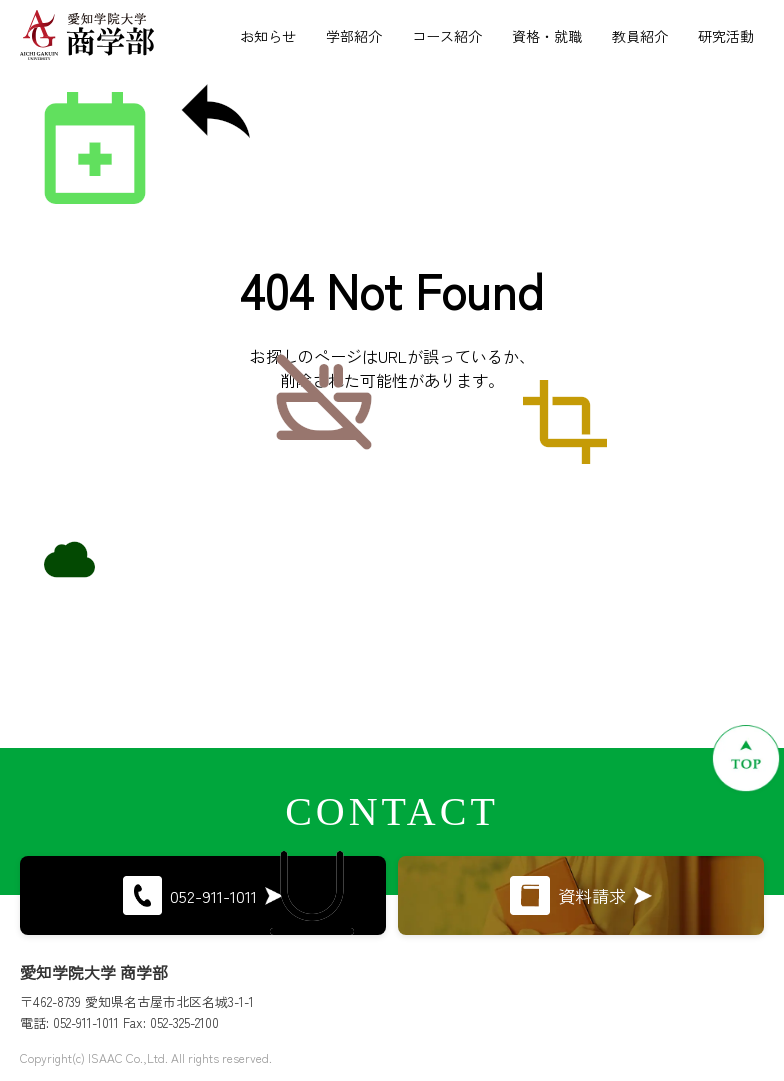 The image size is (784, 1081). I want to click on add a new calendar event, so click(95, 148).